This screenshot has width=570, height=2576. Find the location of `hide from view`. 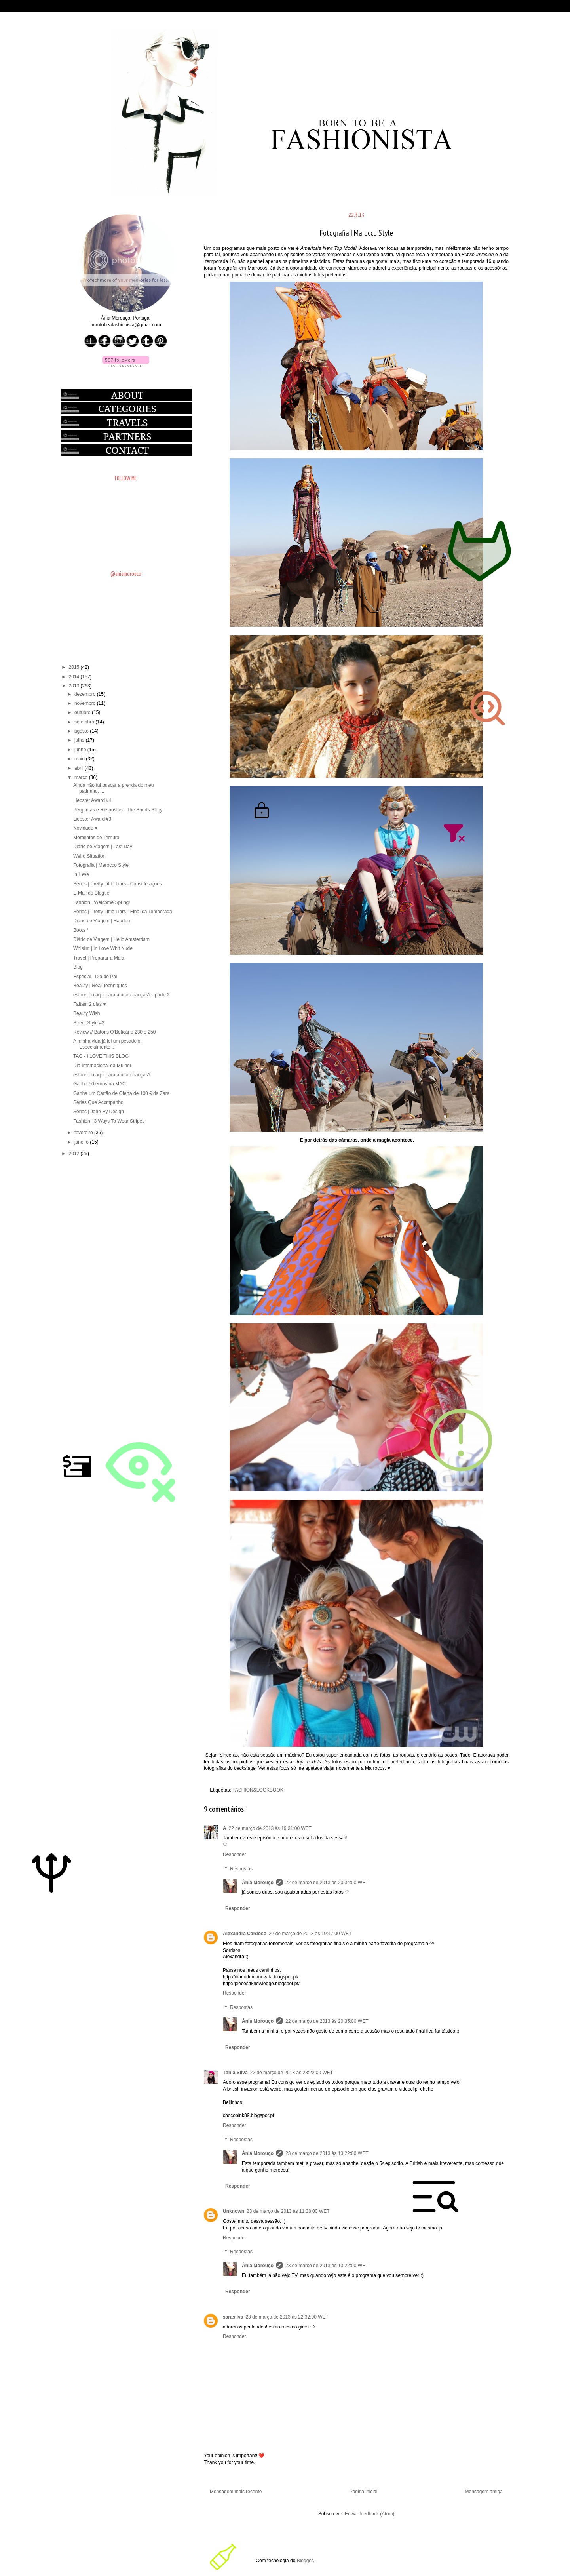

hide from view is located at coordinates (139, 1465).